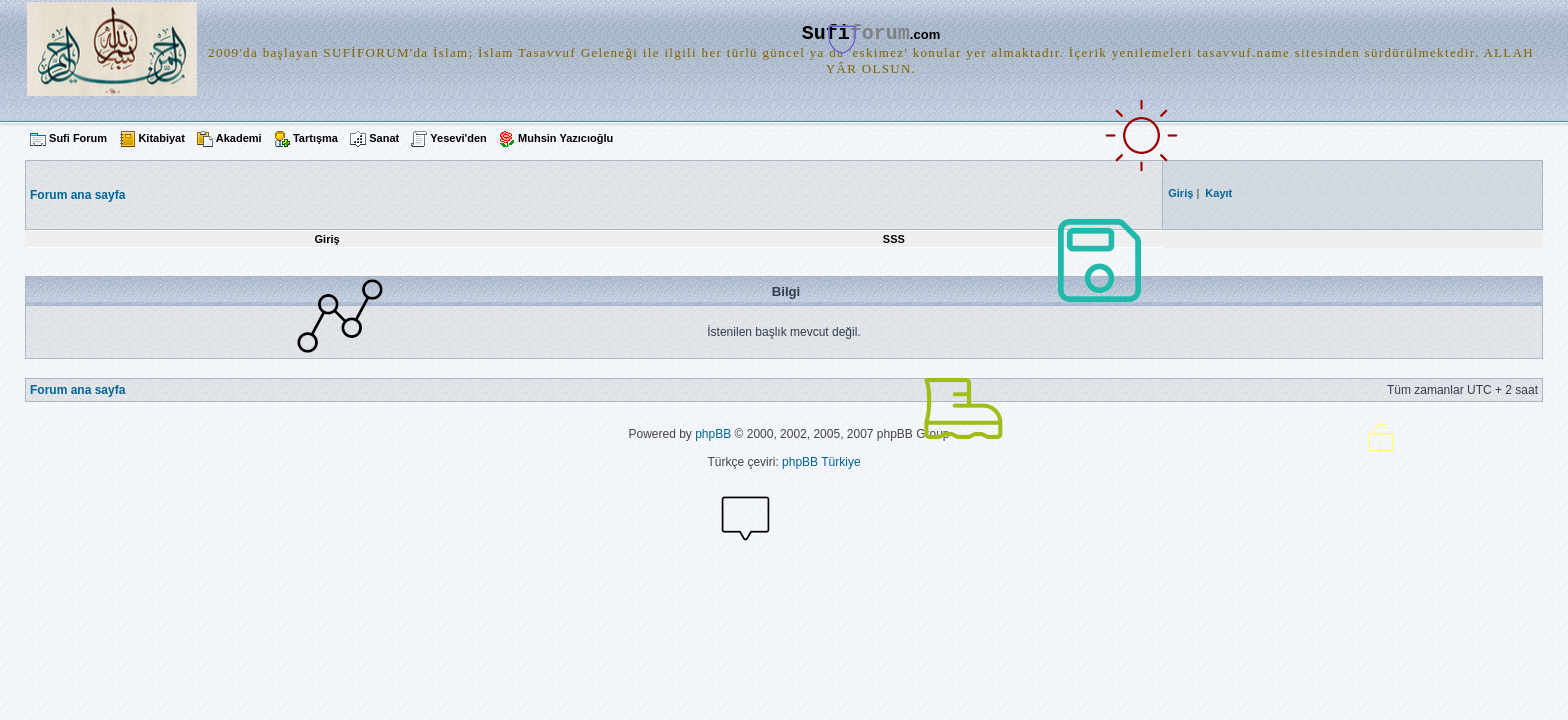  What do you see at coordinates (960, 408) in the screenshot?
I see `select footwear or boot category` at bounding box center [960, 408].